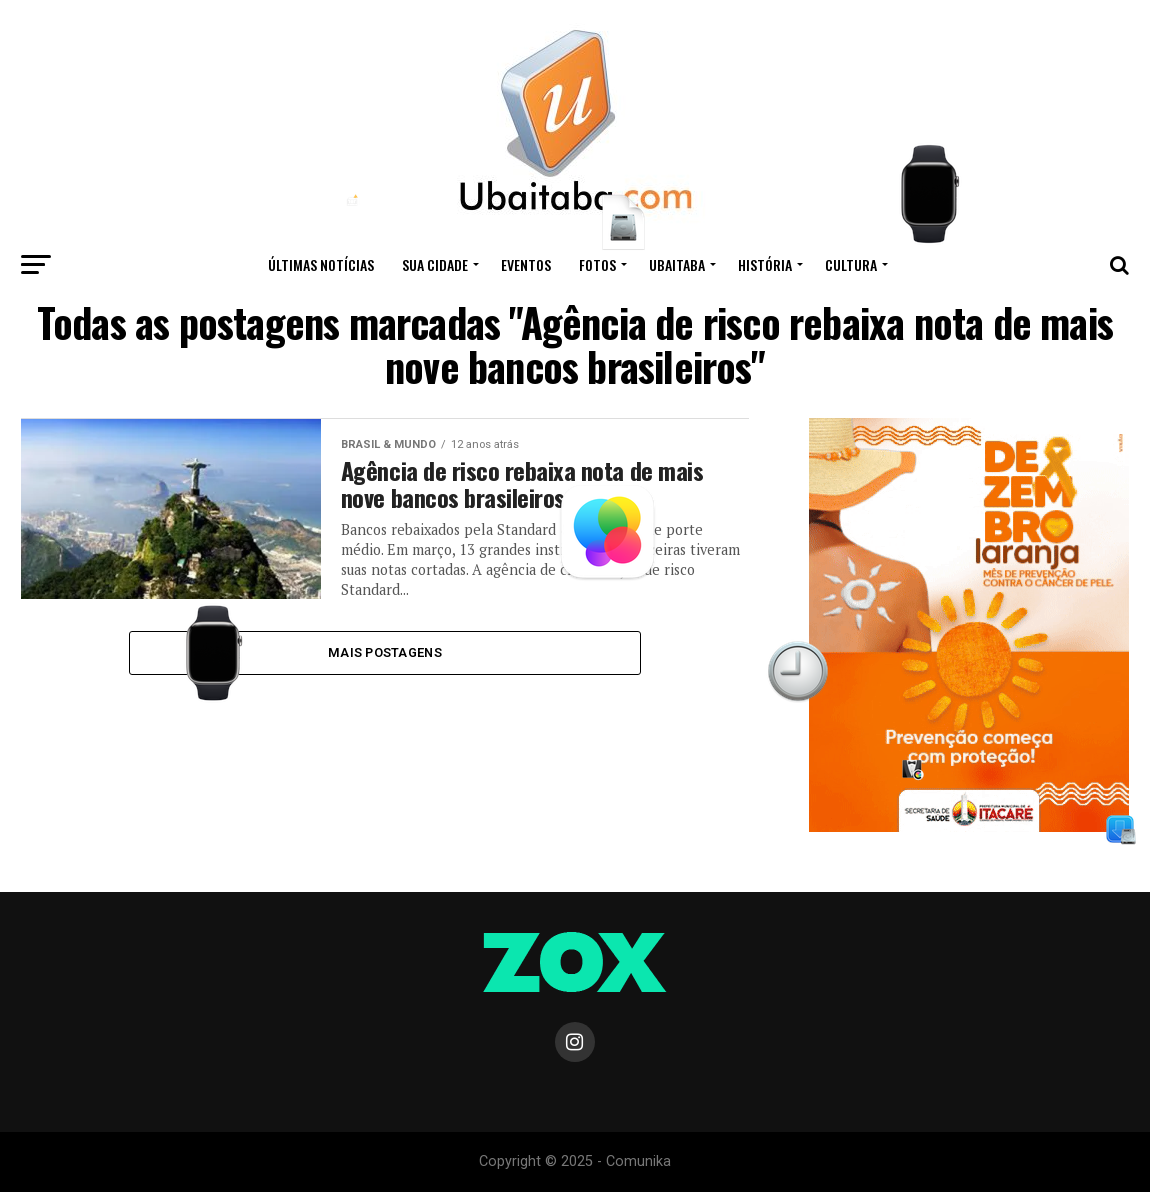  What do you see at coordinates (623, 223) in the screenshot?
I see `mount a disk image file` at bounding box center [623, 223].